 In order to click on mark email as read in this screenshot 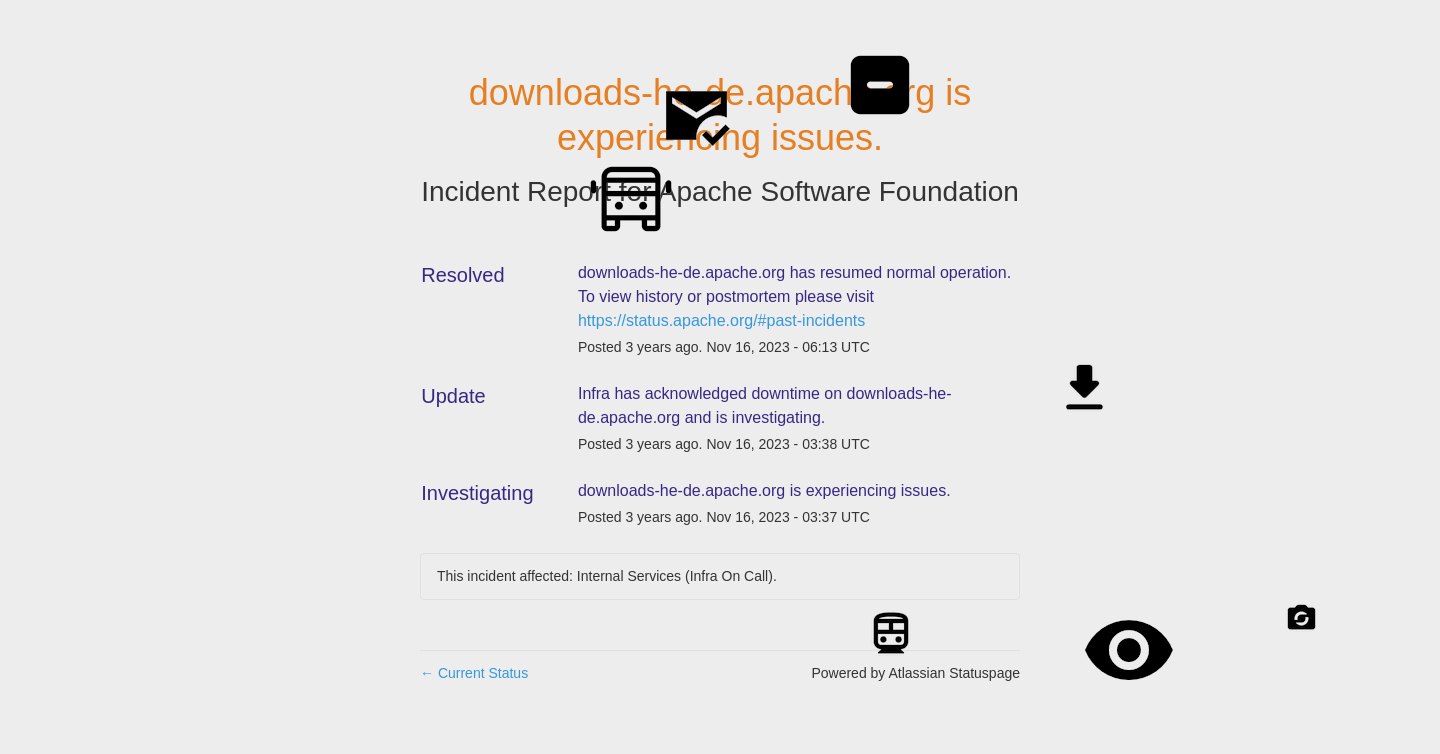, I will do `click(696, 115)`.